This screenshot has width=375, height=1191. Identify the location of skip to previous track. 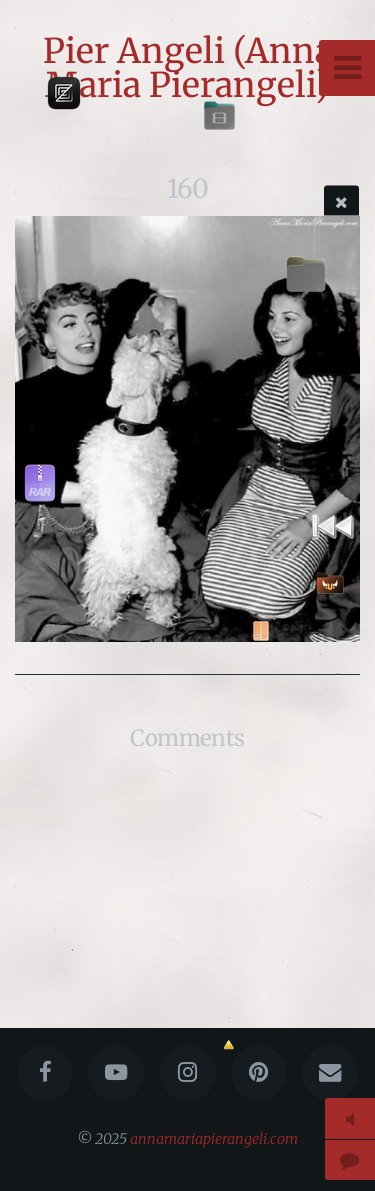
(332, 526).